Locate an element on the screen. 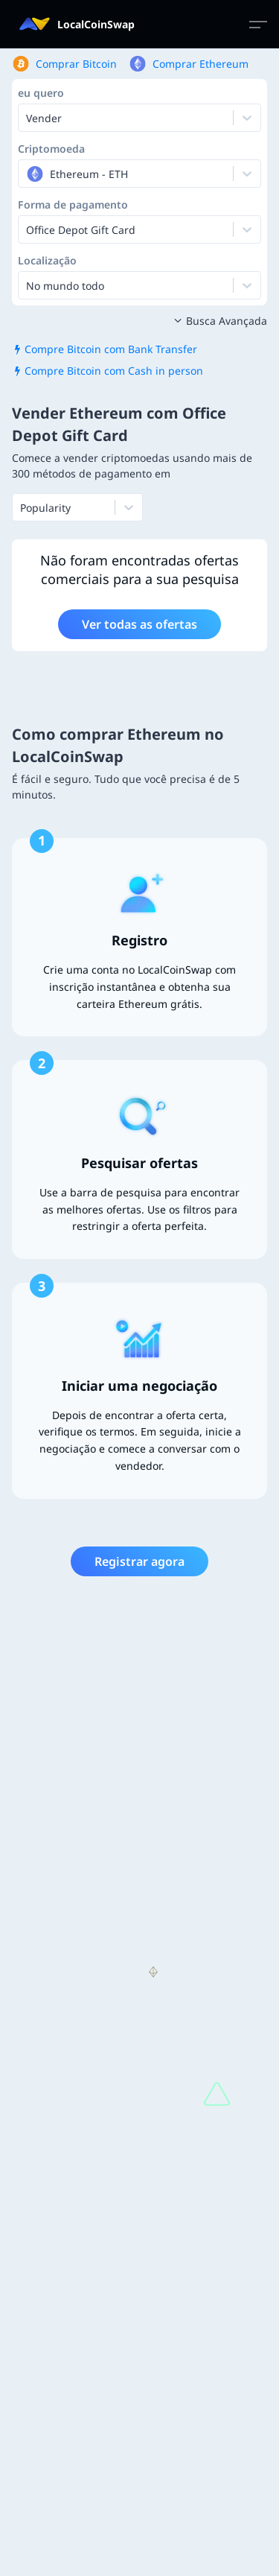  view ethereum balance or wallet is located at coordinates (153, 1972).